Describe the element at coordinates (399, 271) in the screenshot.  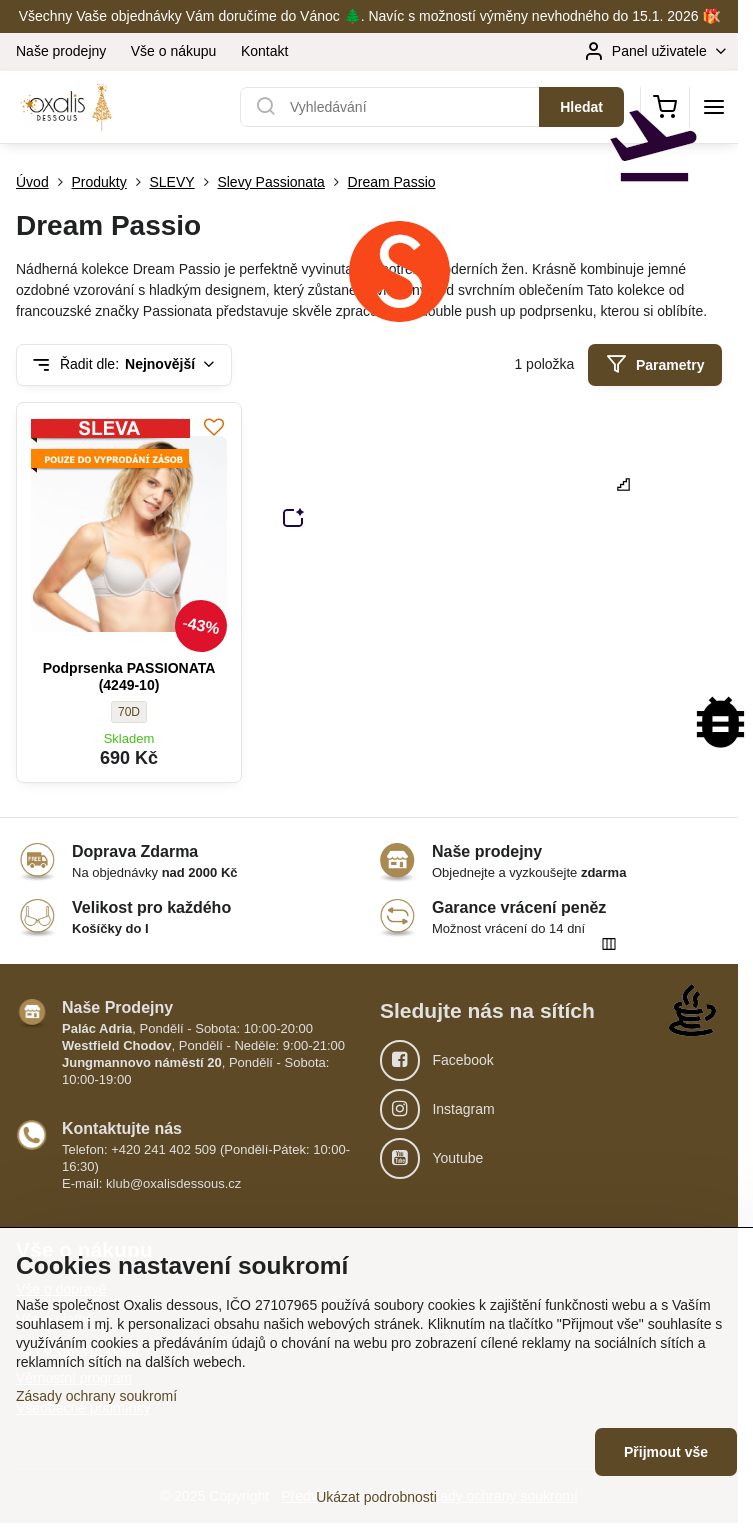
I see `swiper javascript library logo` at that location.